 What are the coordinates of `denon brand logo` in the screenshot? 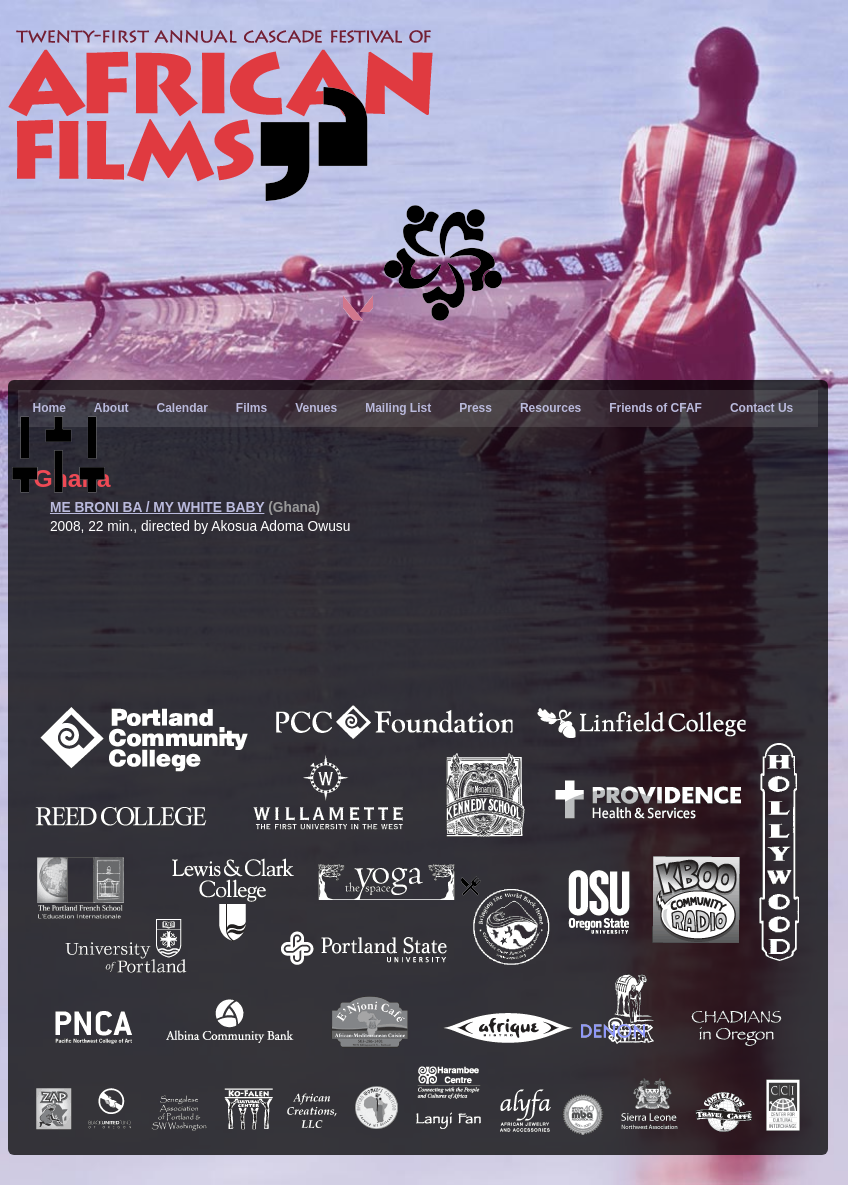 It's located at (613, 1031).